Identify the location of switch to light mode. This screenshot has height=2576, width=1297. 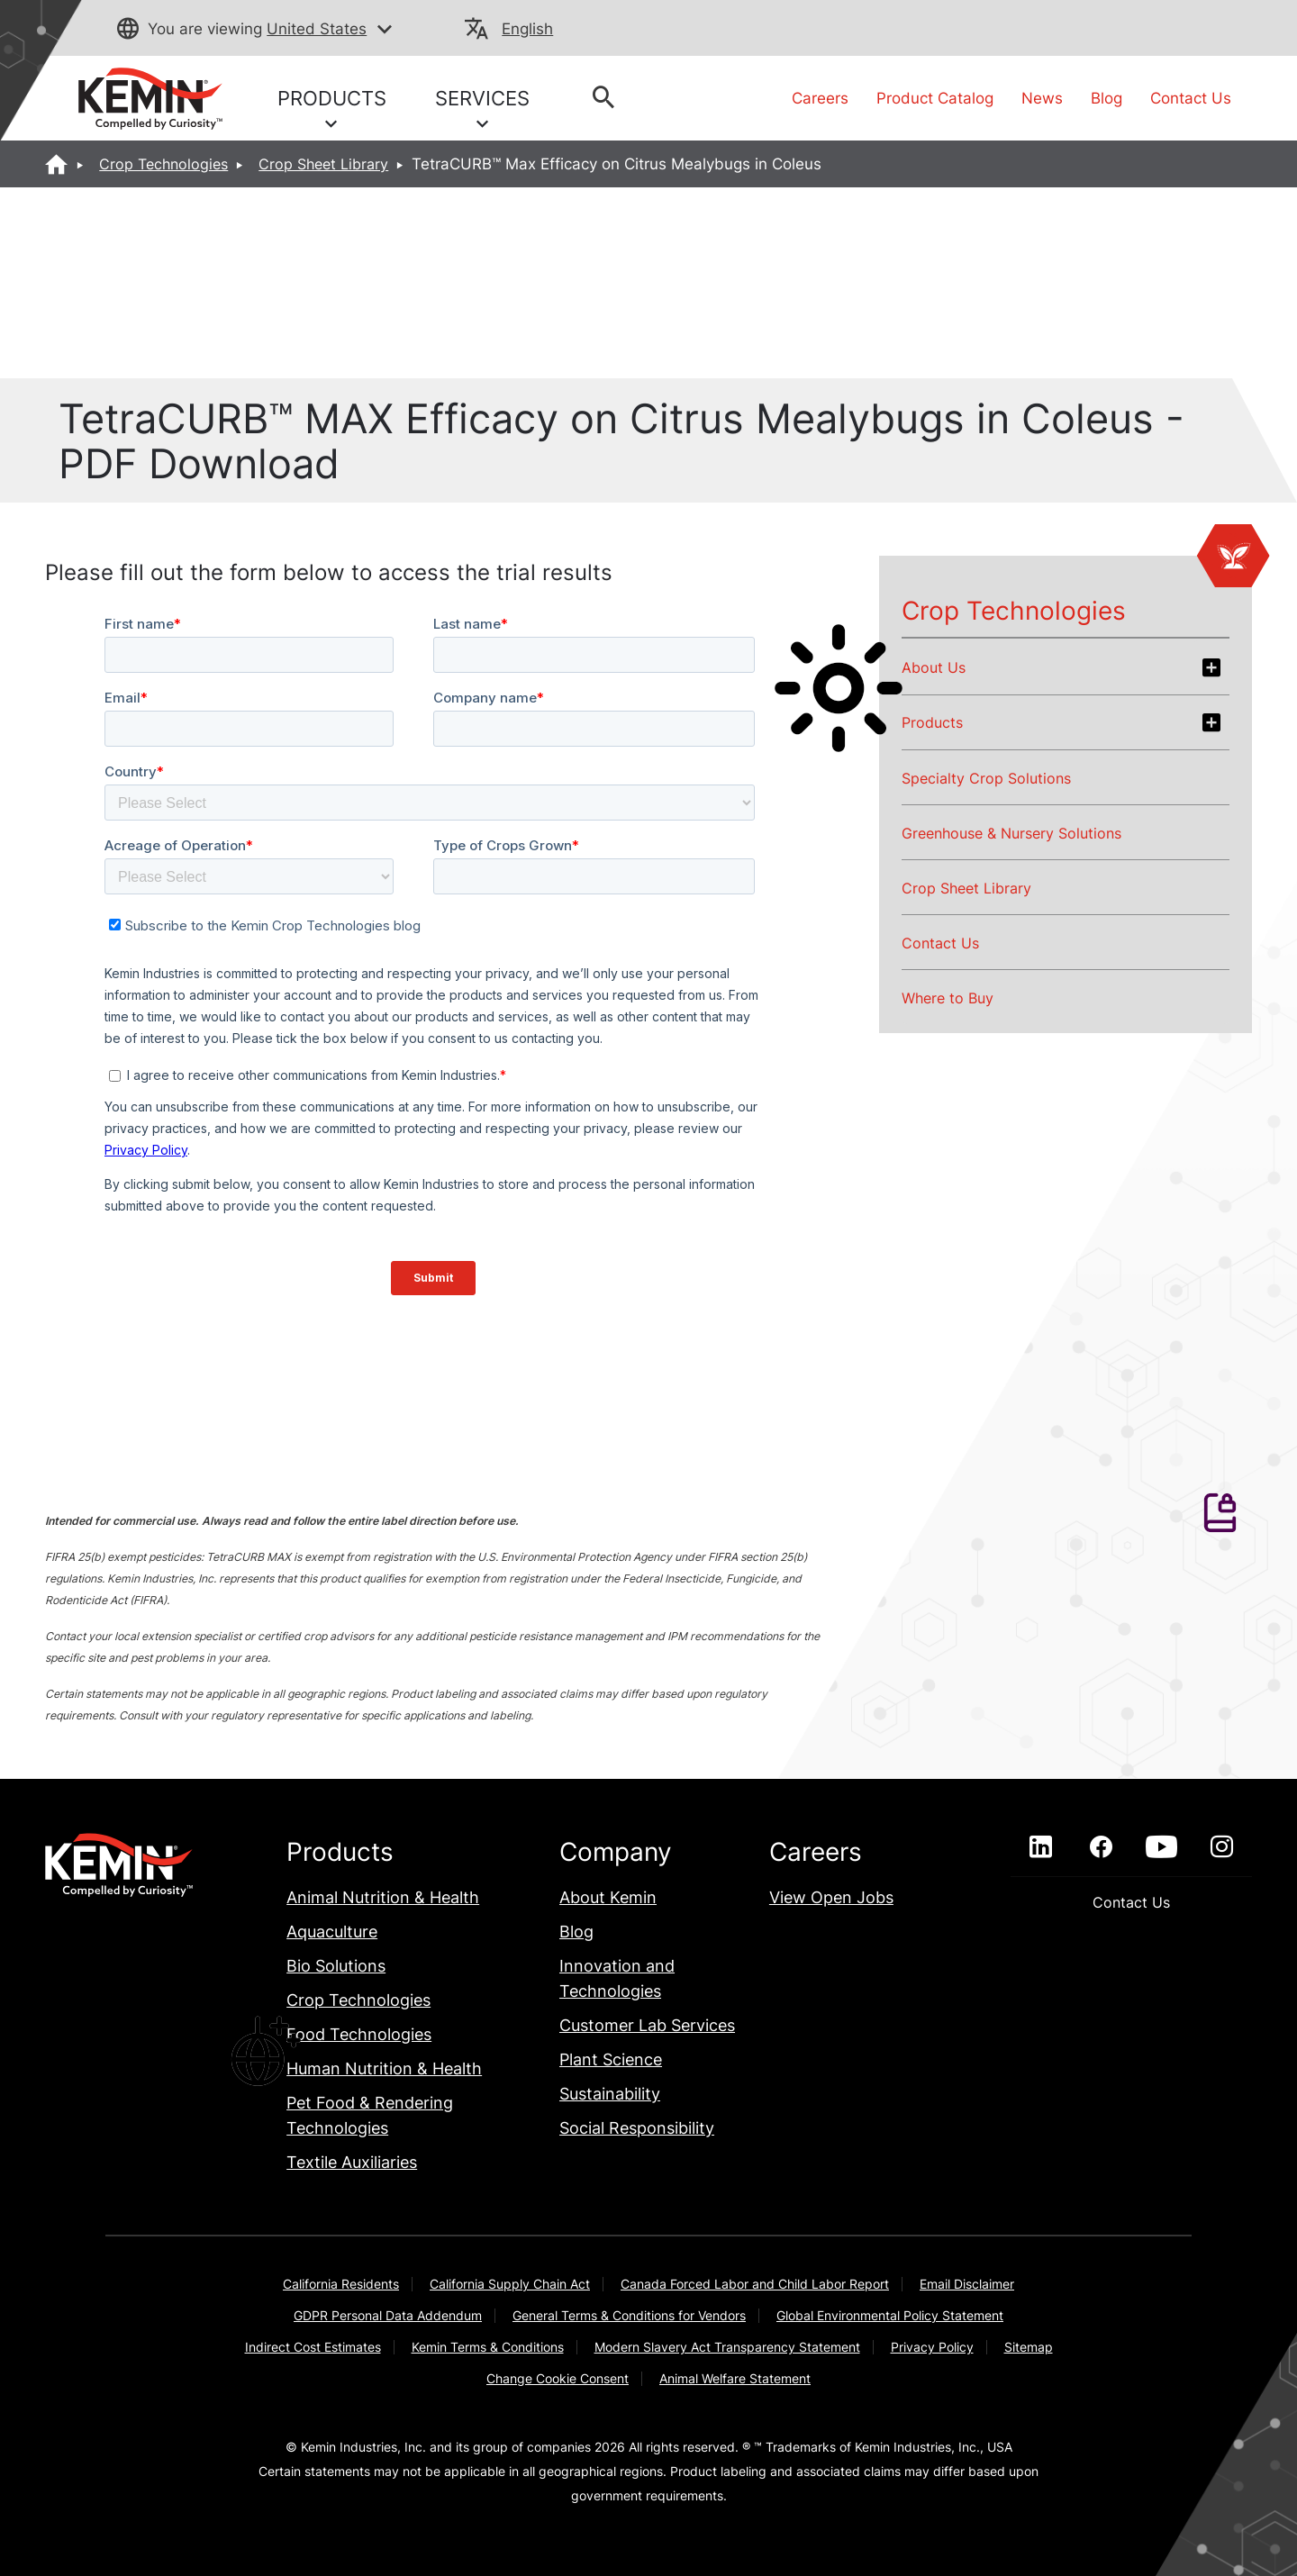
(839, 688).